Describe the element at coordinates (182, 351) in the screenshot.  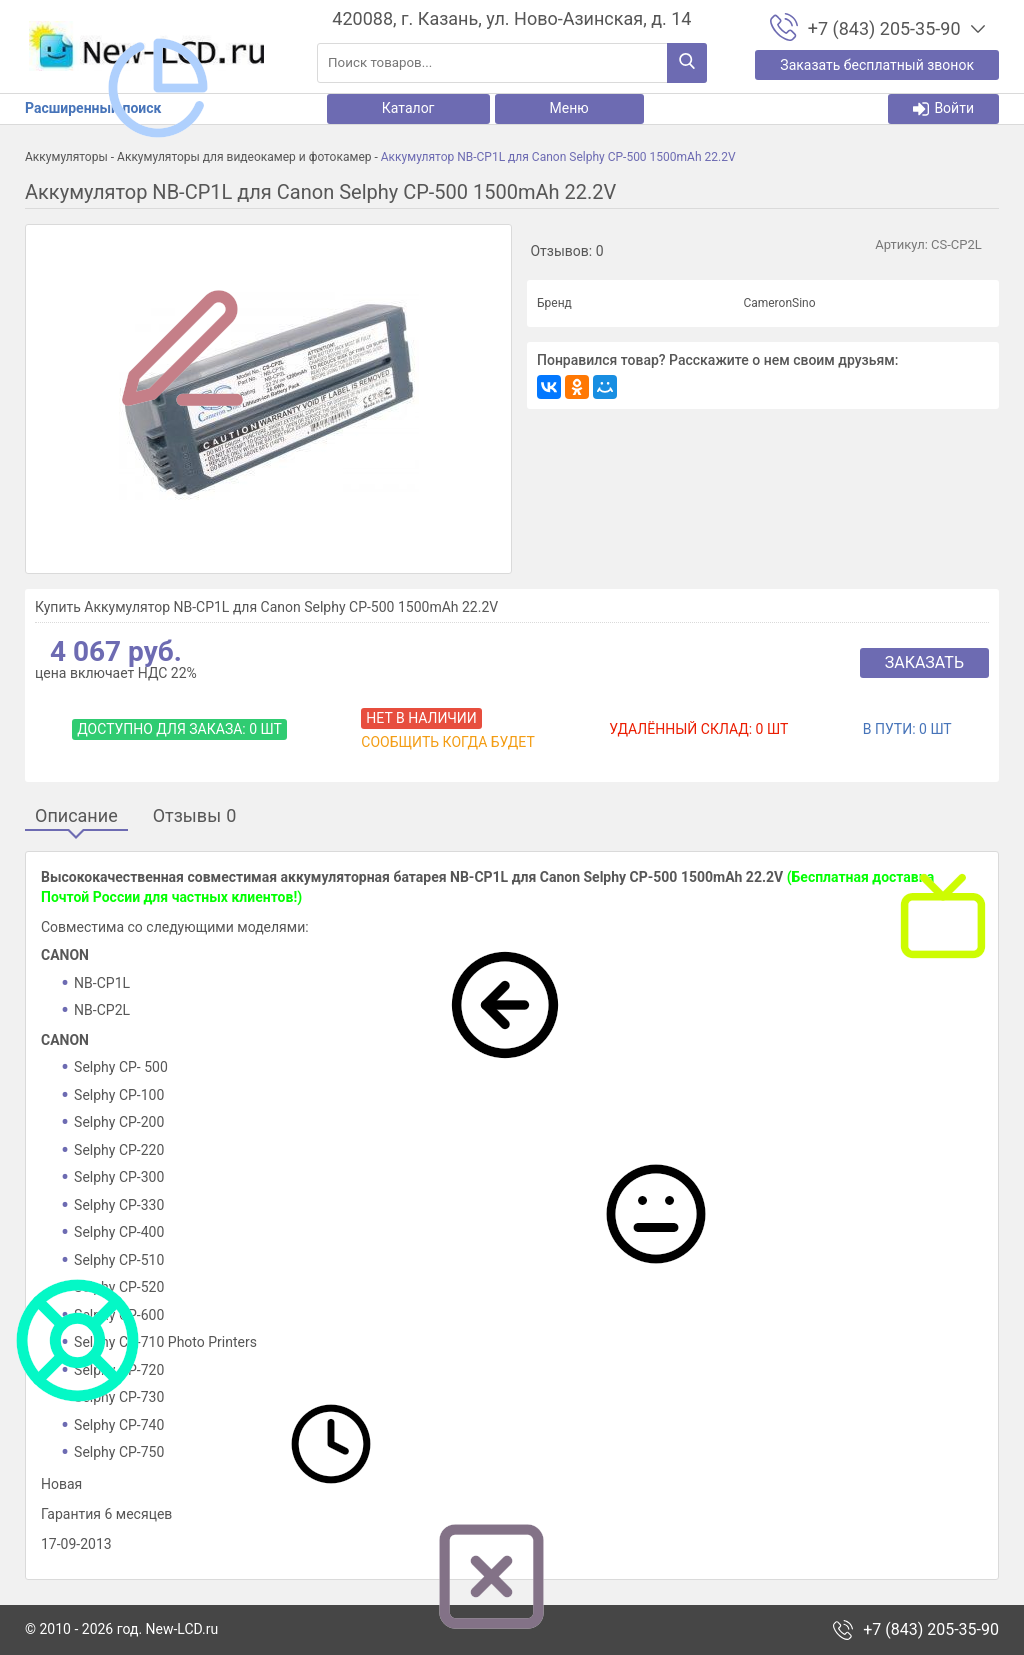
I see `edit text or content` at that location.